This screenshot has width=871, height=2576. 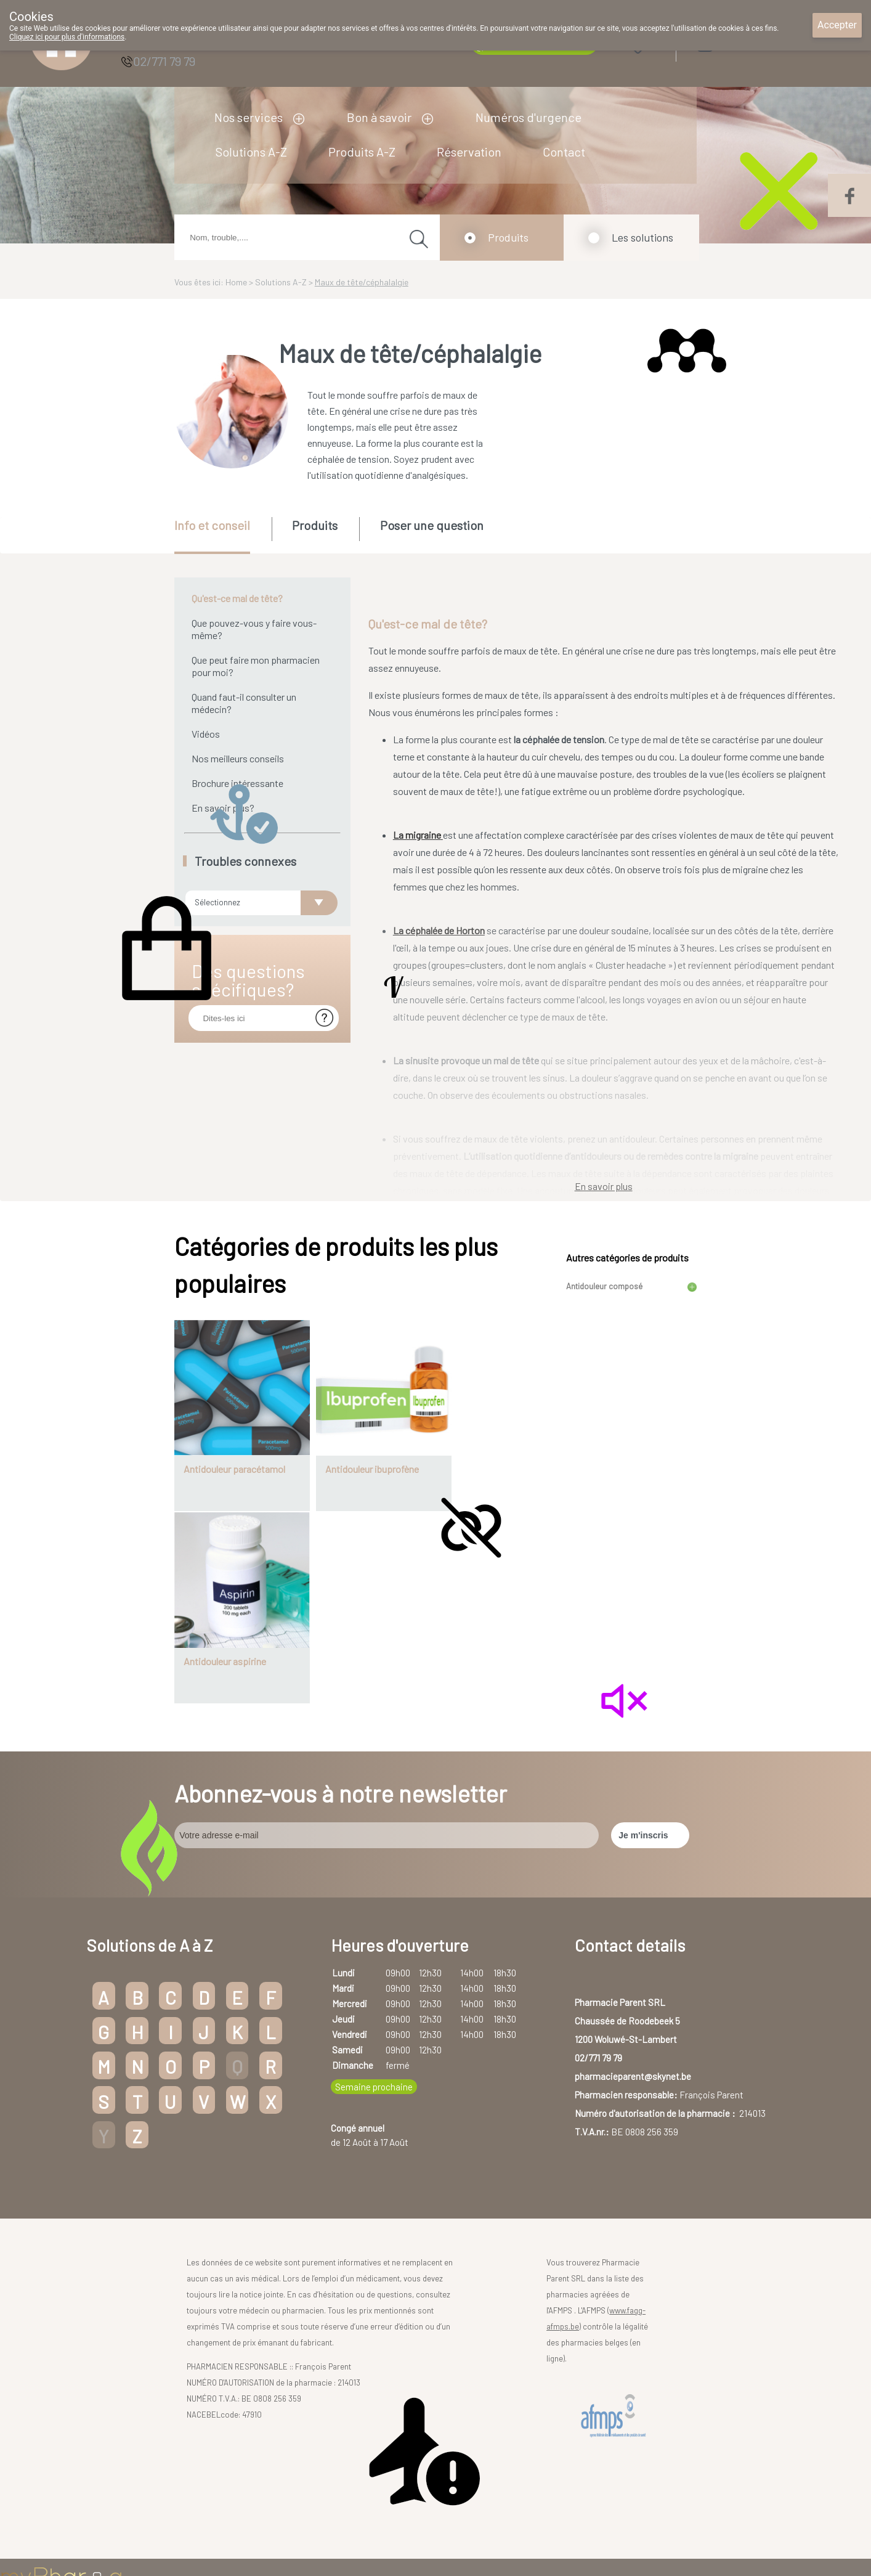 I want to click on gripfire brand logo, so click(x=152, y=1848).